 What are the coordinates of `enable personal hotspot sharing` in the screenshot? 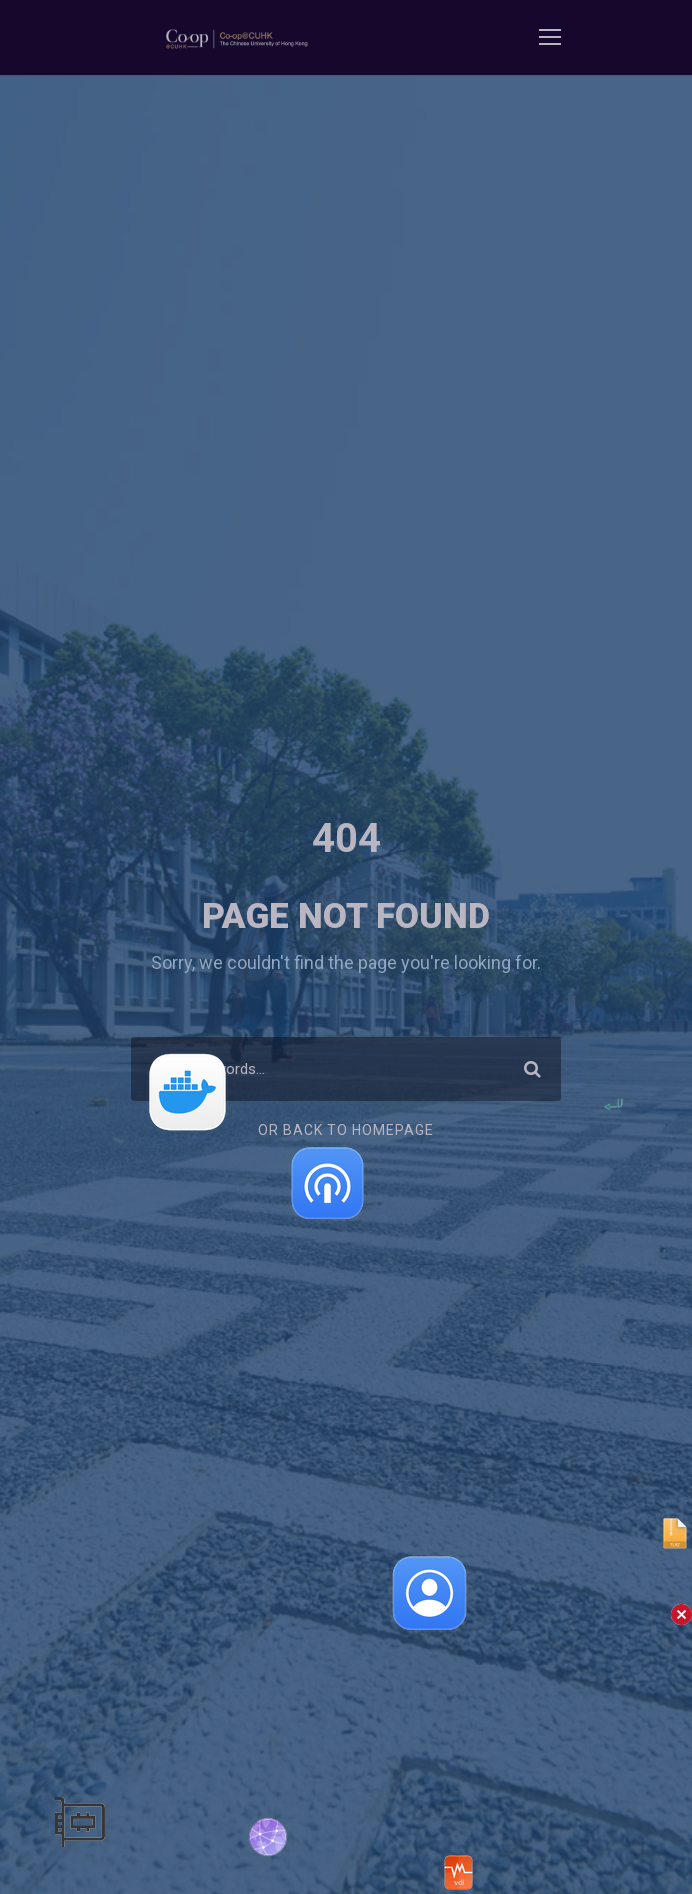 It's located at (327, 1184).